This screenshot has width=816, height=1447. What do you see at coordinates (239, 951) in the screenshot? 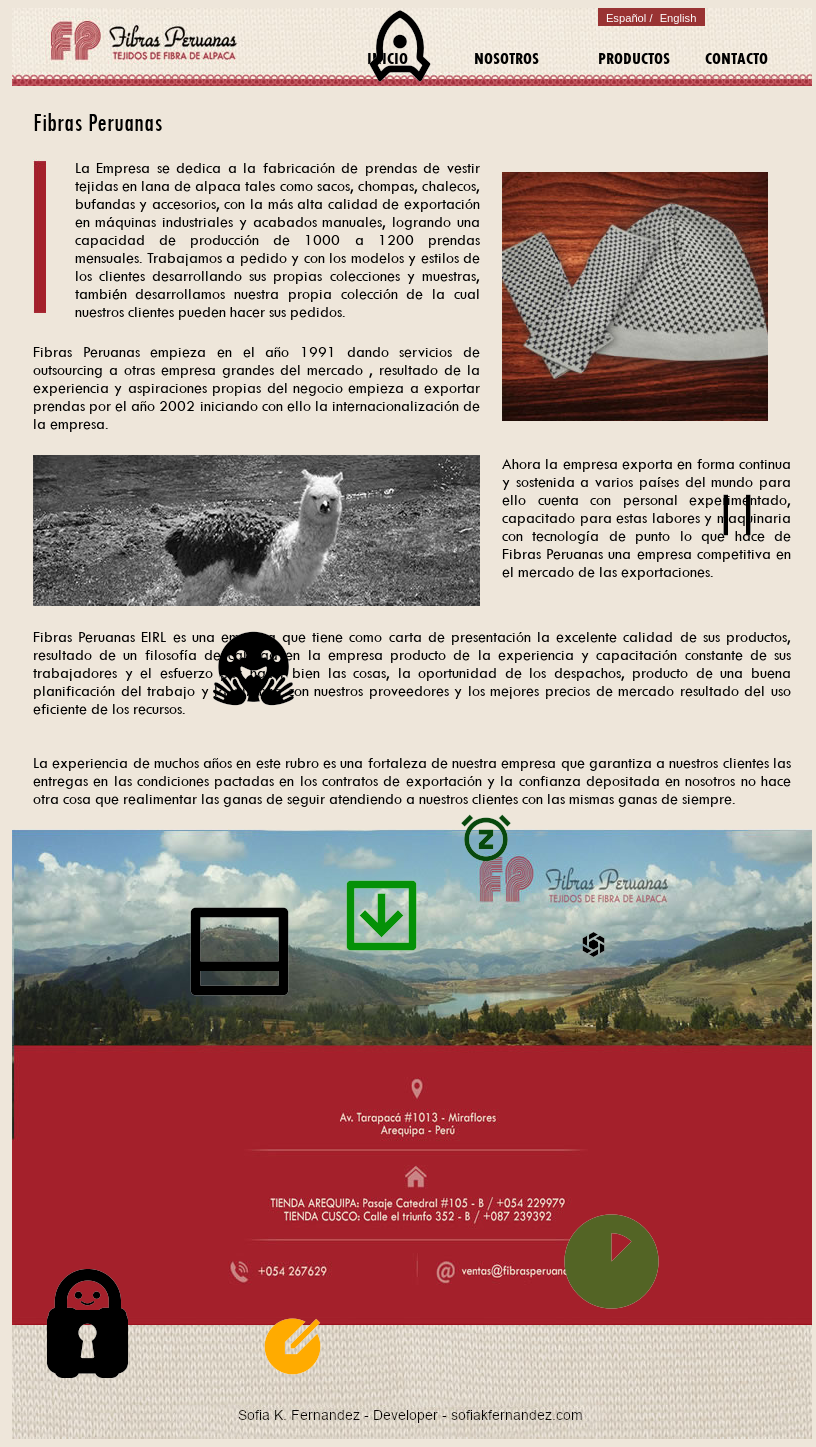
I see `switch to bottom panel layout` at bounding box center [239, 951].